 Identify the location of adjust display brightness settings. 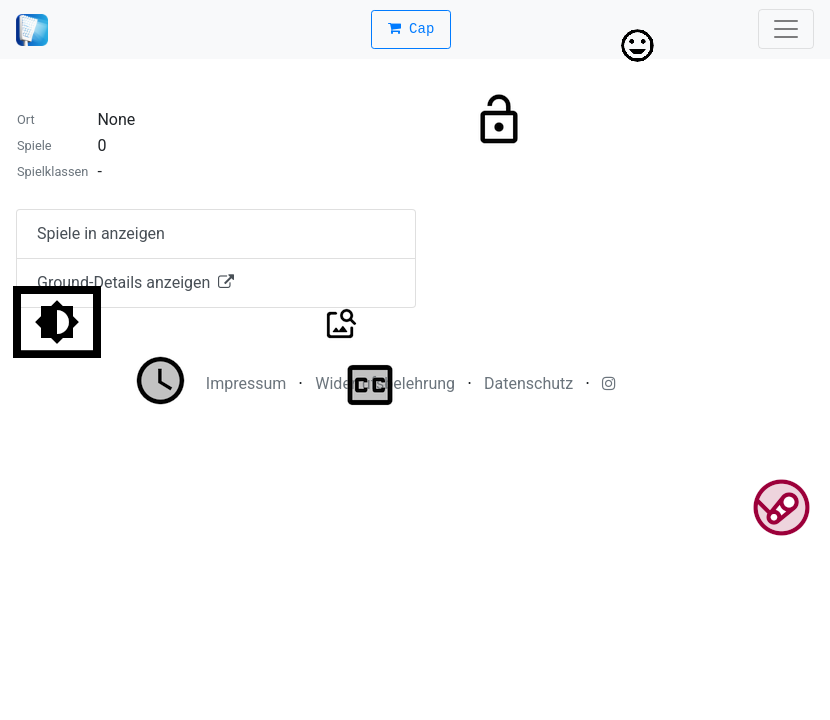
(57, 322).